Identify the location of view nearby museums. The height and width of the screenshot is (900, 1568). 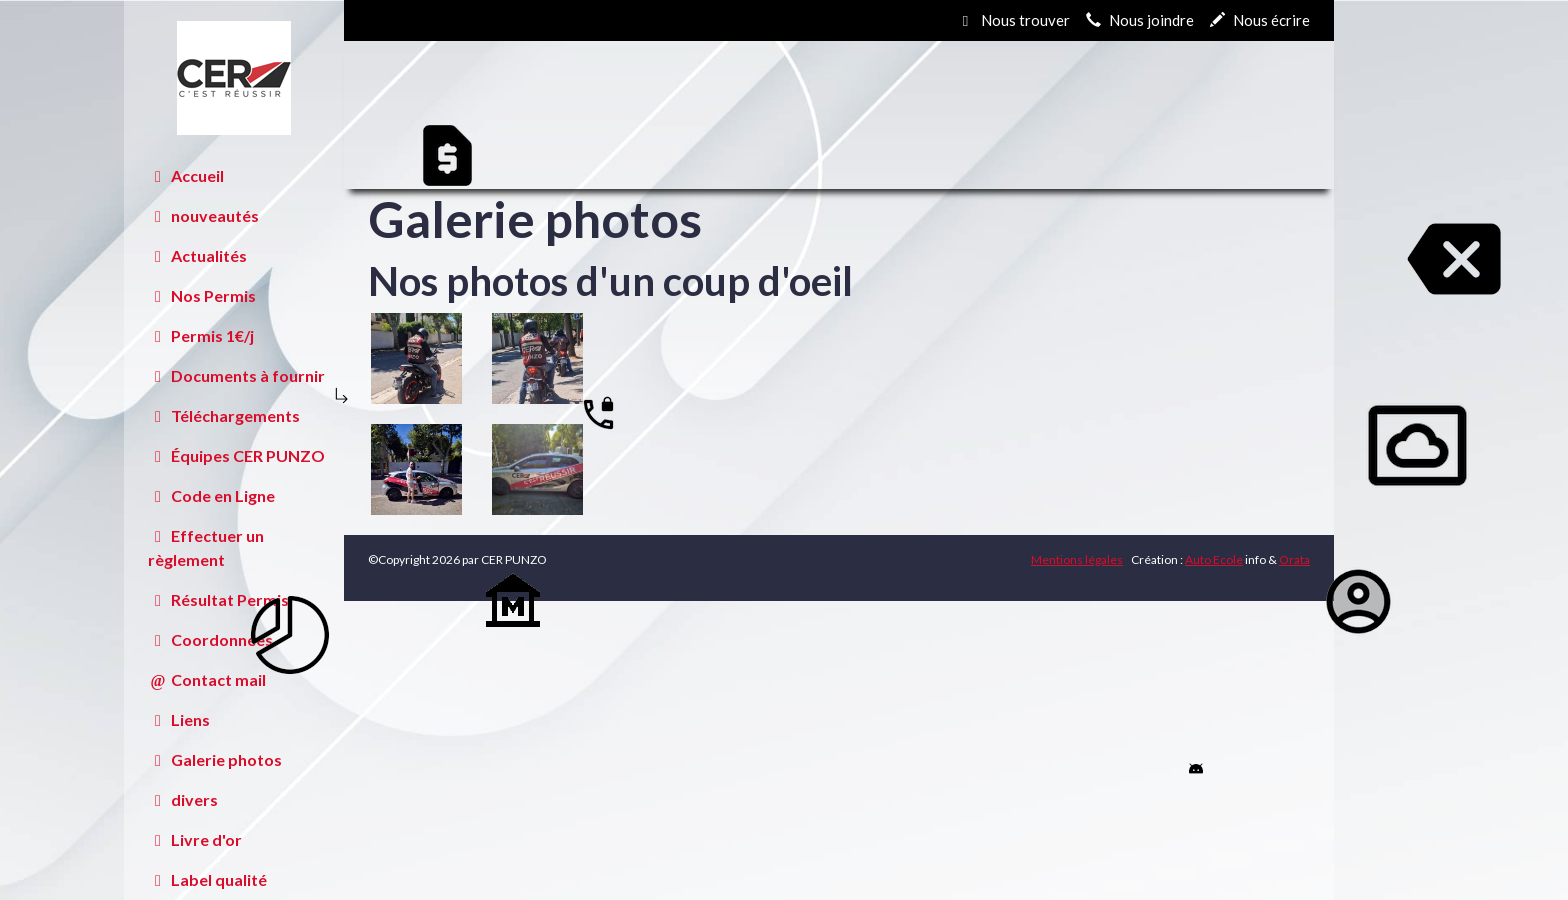
(513, 600).